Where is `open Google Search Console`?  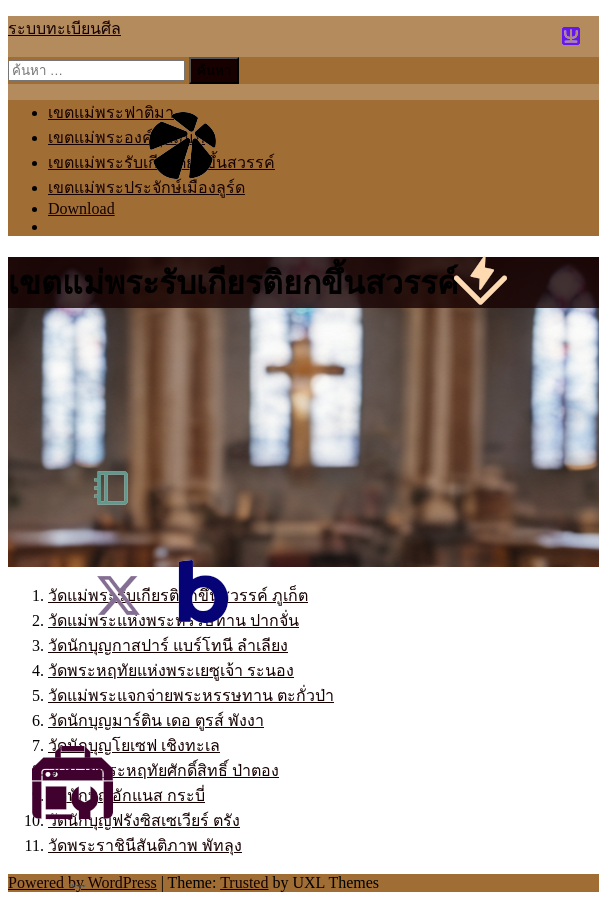
open Google Search Console is located at coordinates (72, 782).